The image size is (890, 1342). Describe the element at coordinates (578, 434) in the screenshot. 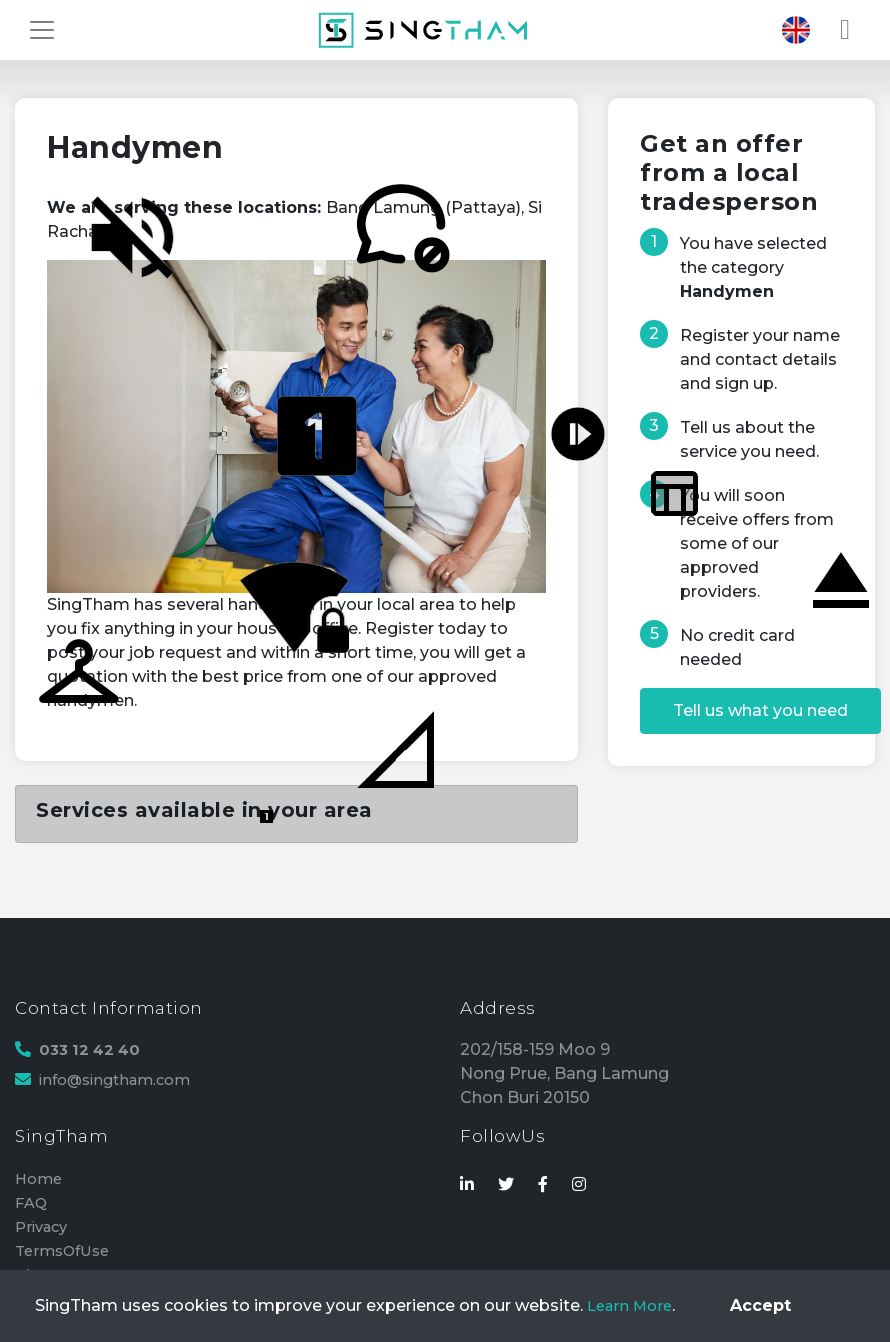

I see `skip to next track or media item` at that location.